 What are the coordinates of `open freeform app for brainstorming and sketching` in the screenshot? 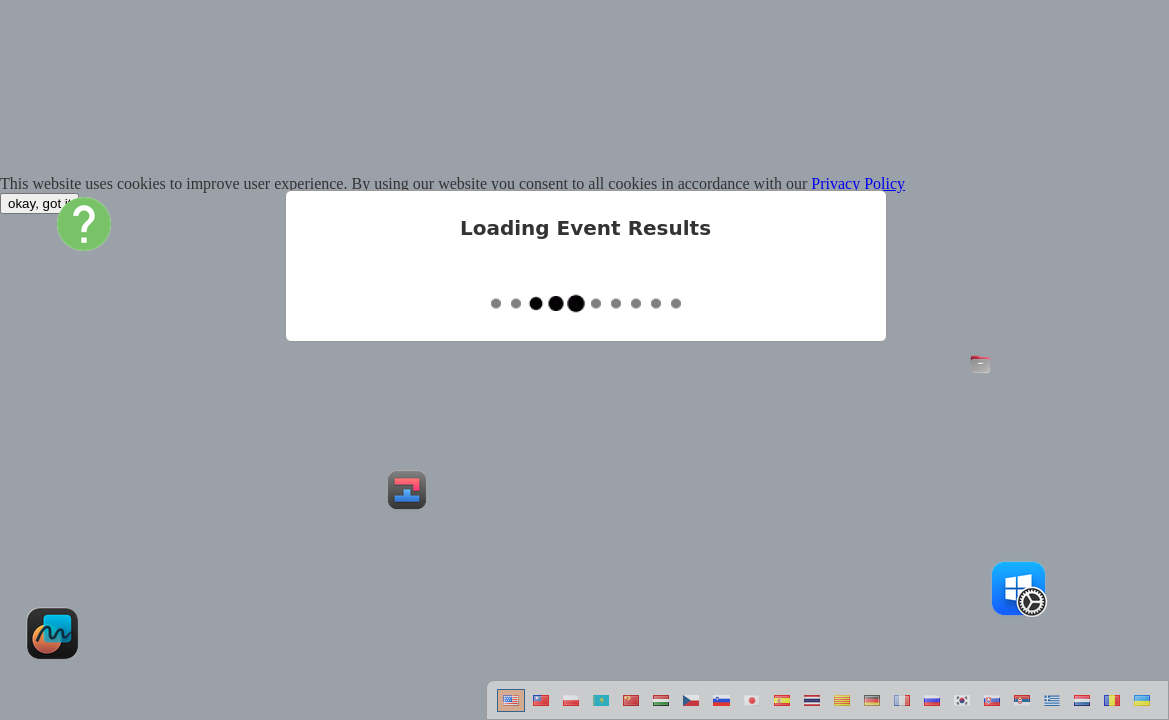 It's located at (52, 633).